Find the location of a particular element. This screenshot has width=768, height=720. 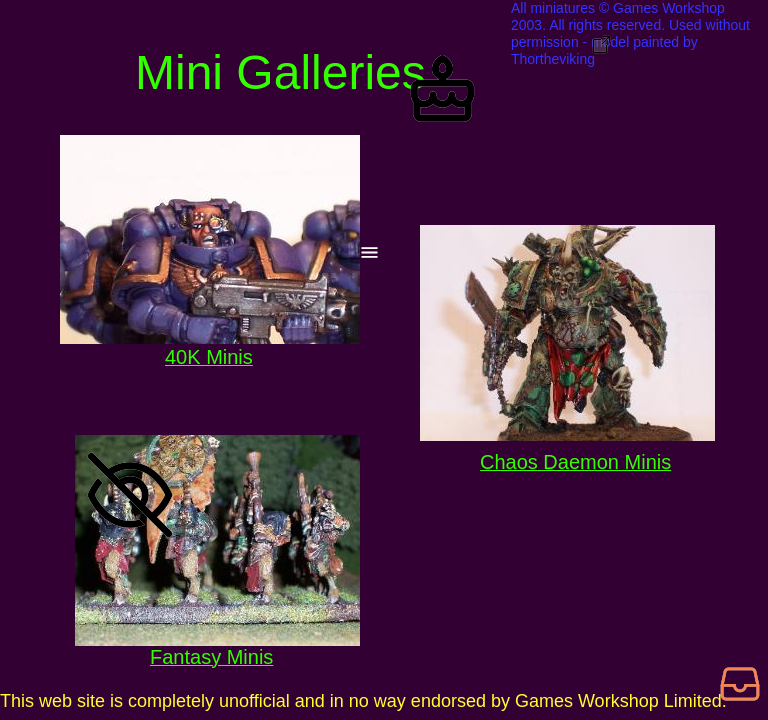

view inbox or incoming files is located at coordinates (740, 684).